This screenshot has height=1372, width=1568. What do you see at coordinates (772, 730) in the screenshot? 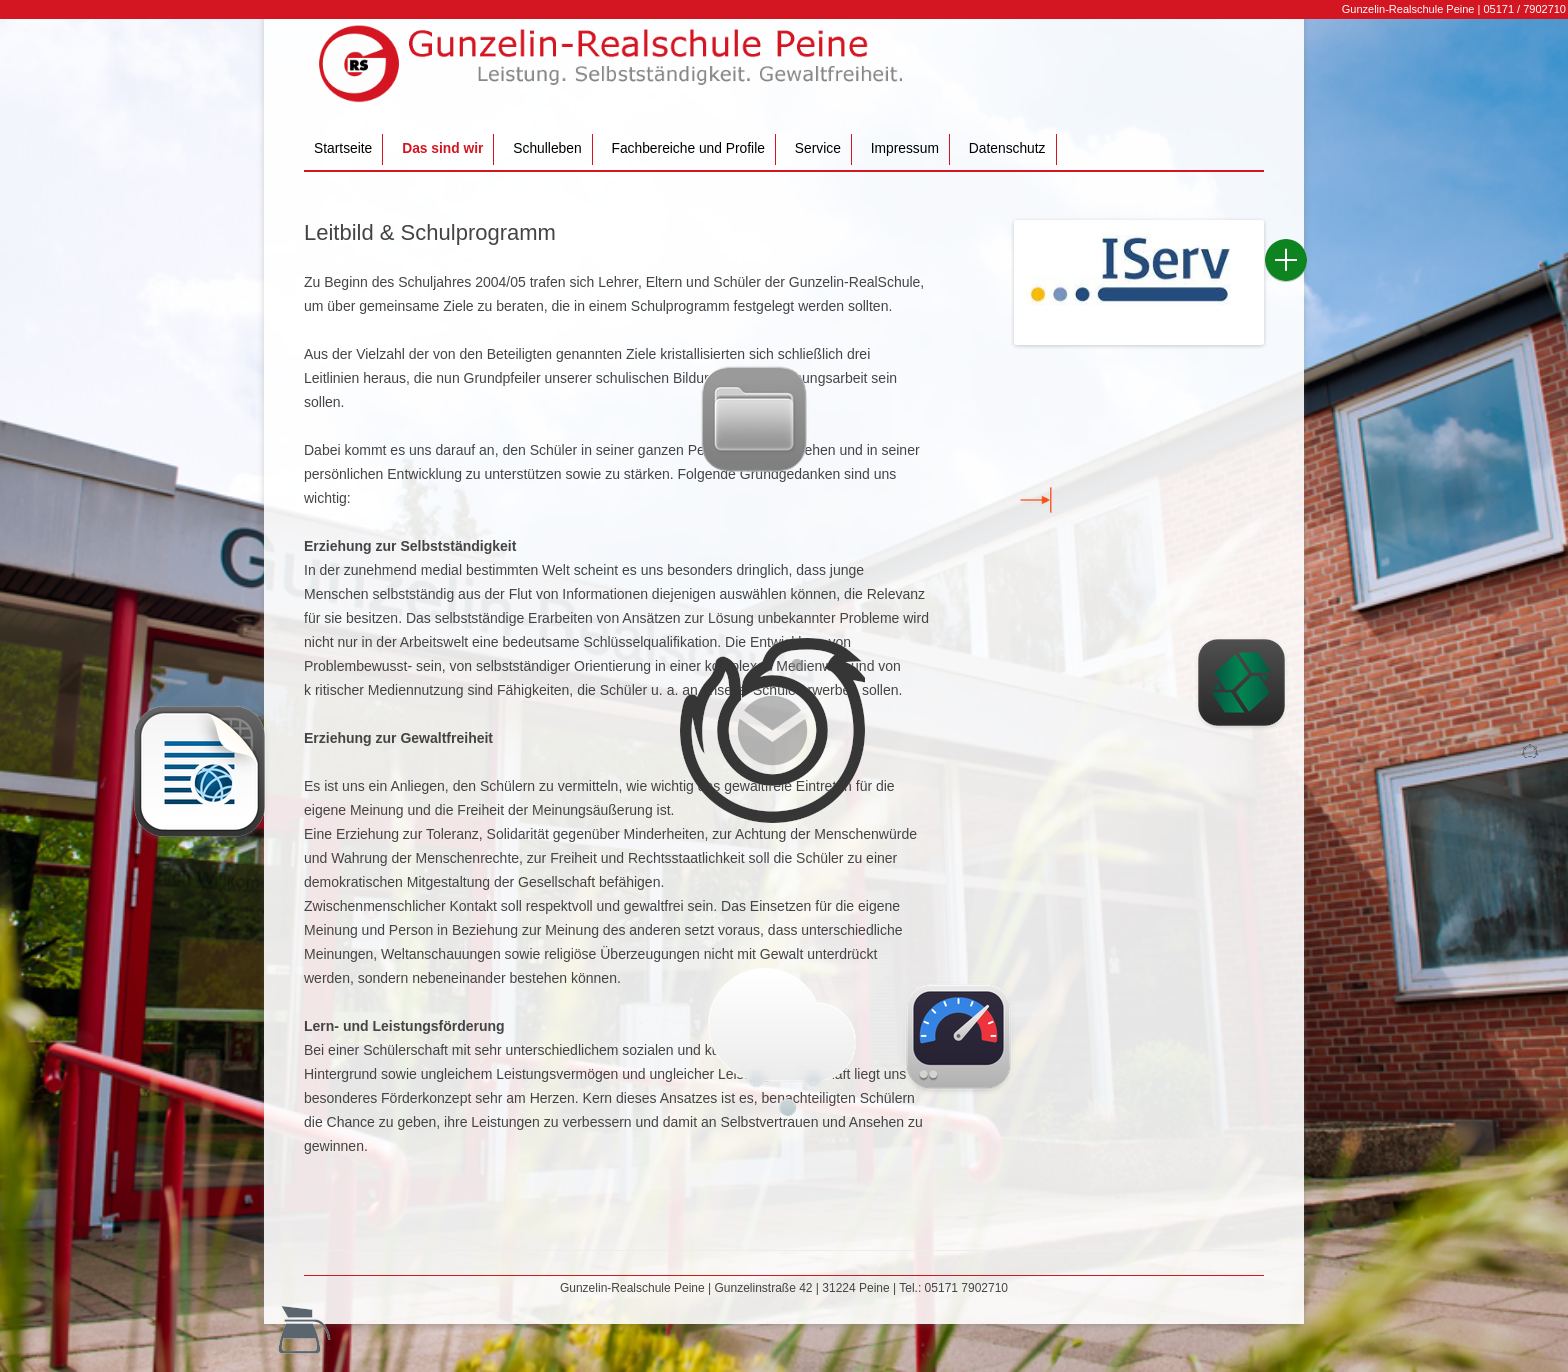
I see `open thunderbird email client` at bounding box center [772, 730].